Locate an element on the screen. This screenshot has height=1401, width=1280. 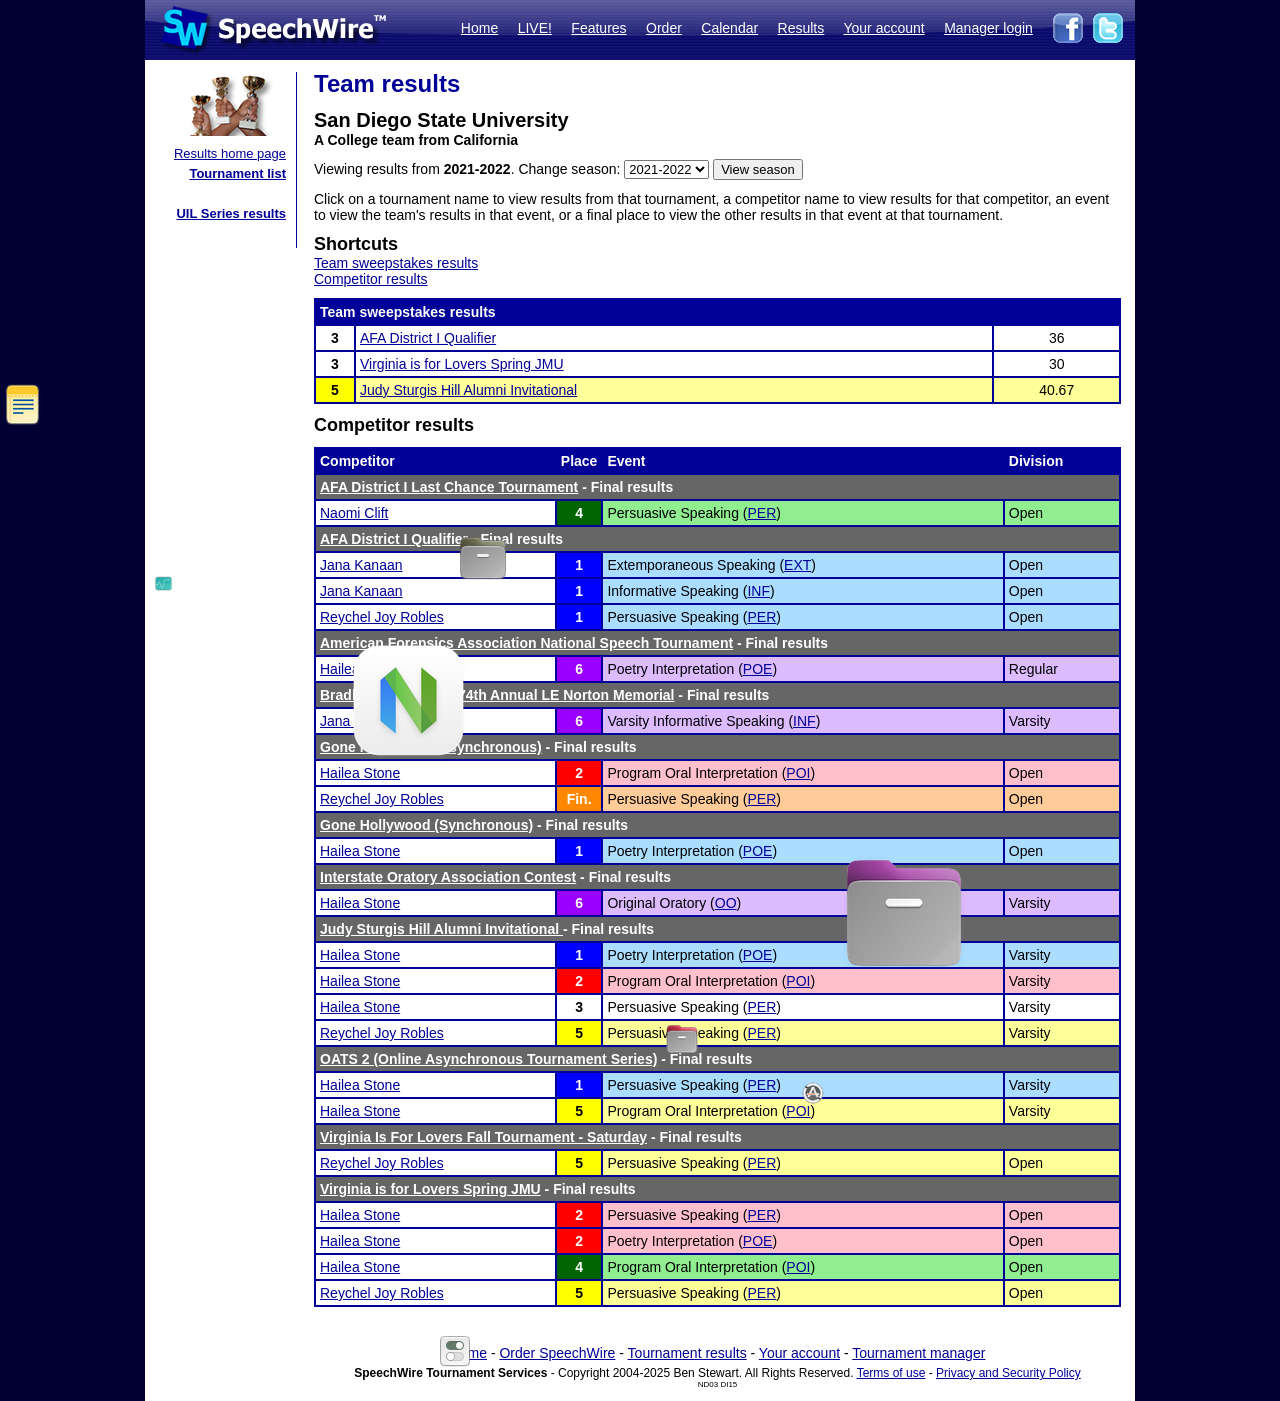
open the file manager application is located at coordinates (483, 558).